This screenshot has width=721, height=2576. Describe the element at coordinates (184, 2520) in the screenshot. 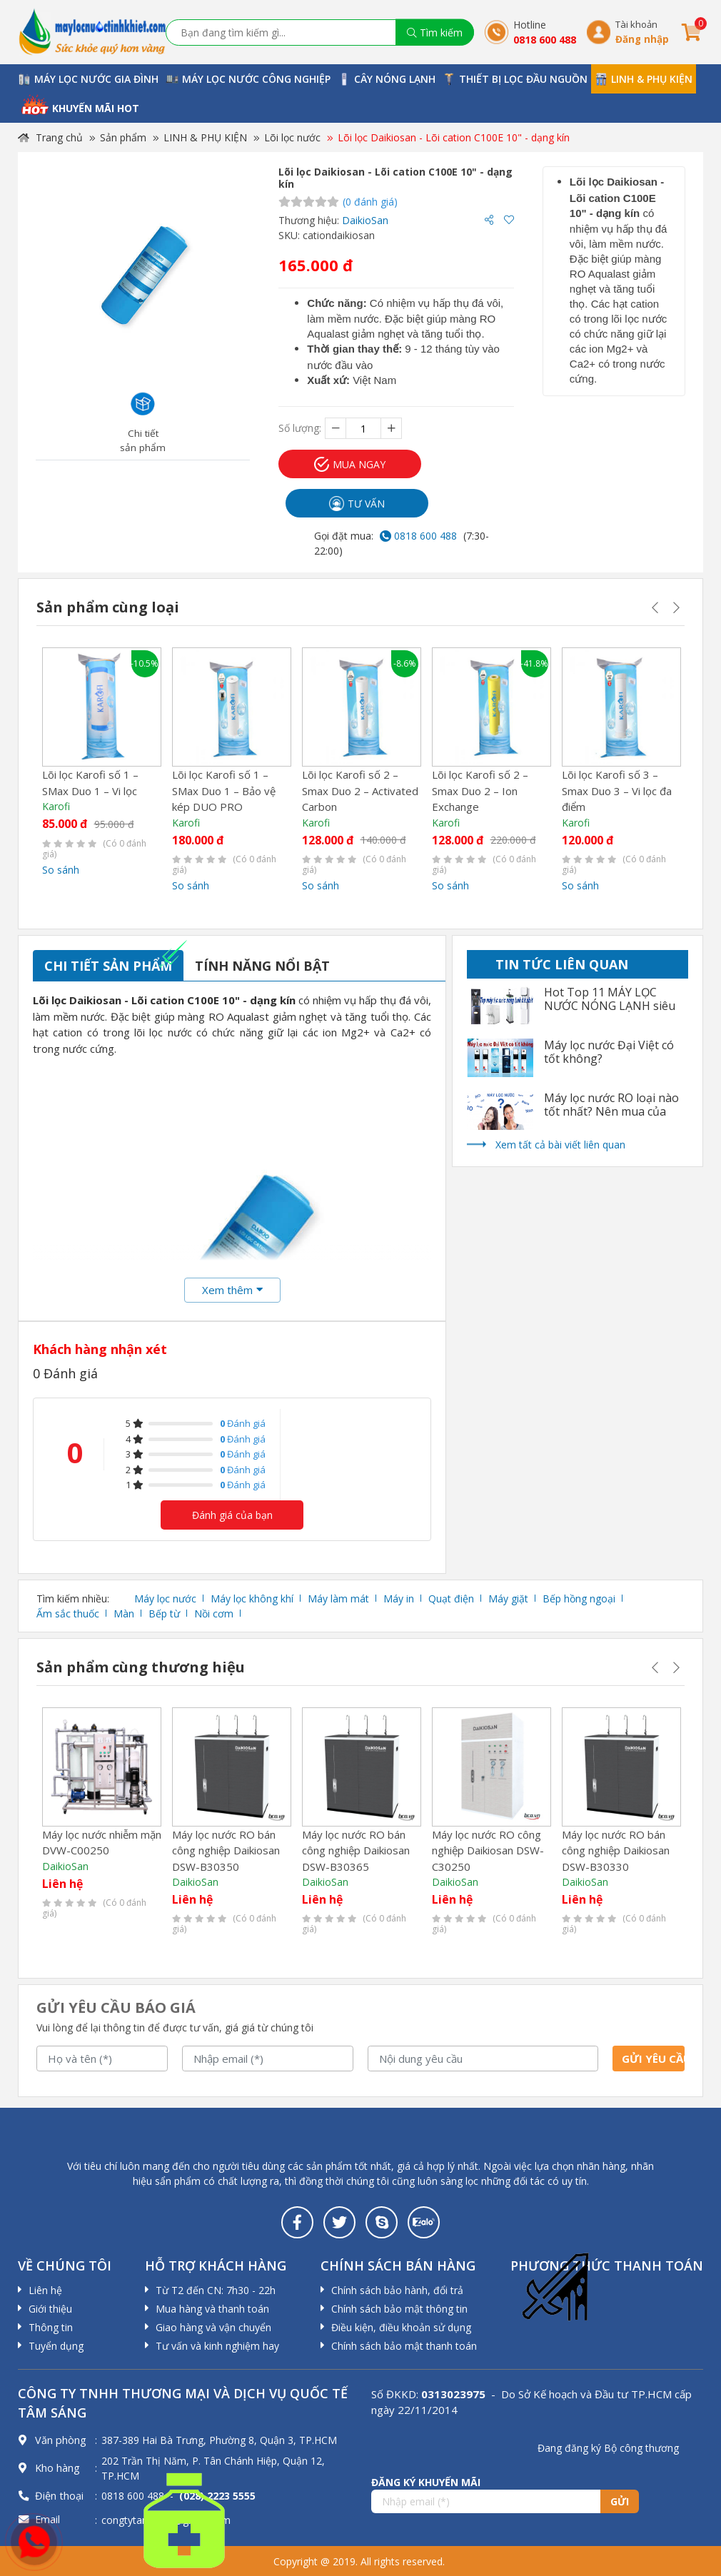

I see `access health or healing items` at that location.